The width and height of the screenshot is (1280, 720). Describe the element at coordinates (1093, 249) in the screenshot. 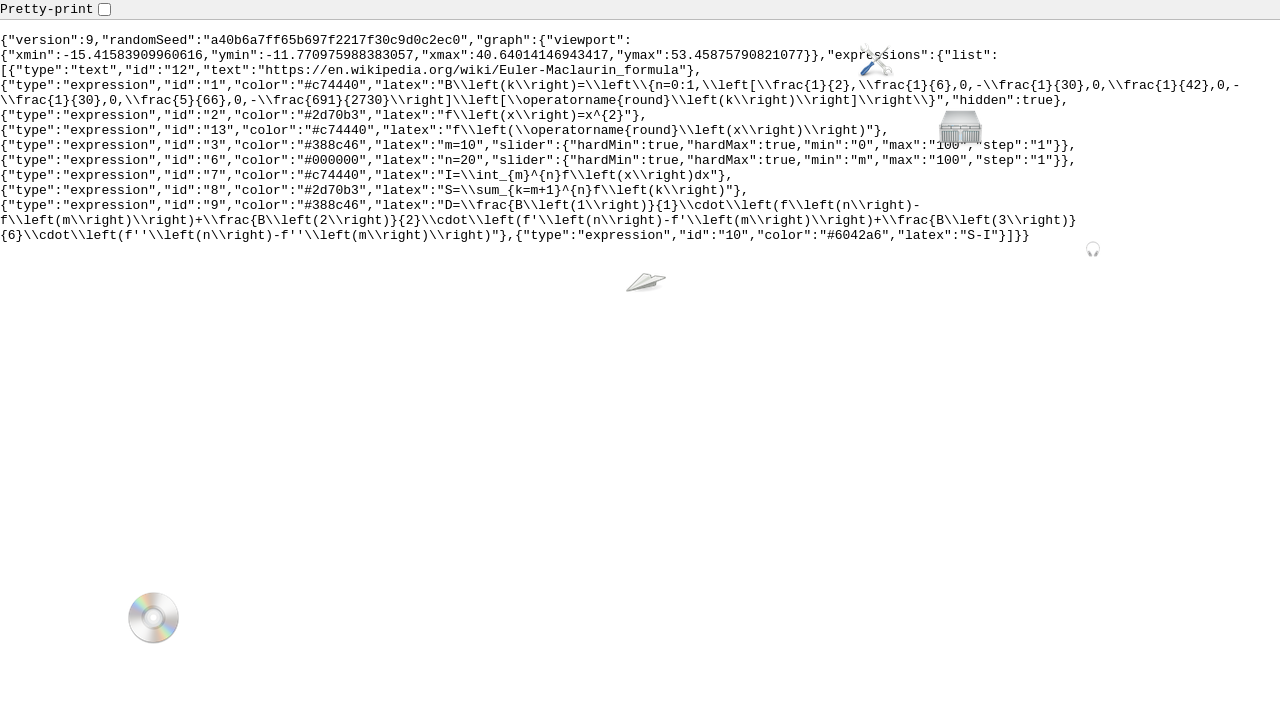

I see `bluetooth headphones connected` at that location.